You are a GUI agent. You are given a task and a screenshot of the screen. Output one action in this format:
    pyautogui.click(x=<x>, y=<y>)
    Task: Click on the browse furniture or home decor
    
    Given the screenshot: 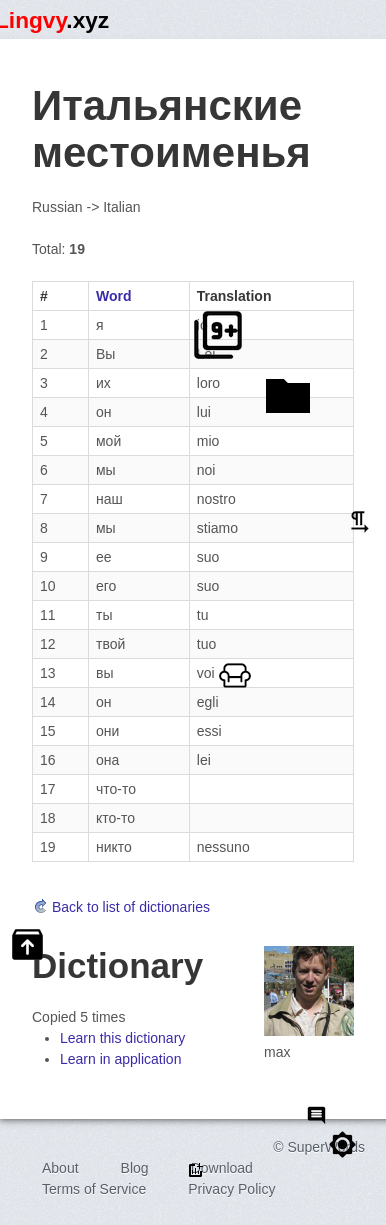 What is the action you would take?
    pyautogui.click(x=235, y=676)
    